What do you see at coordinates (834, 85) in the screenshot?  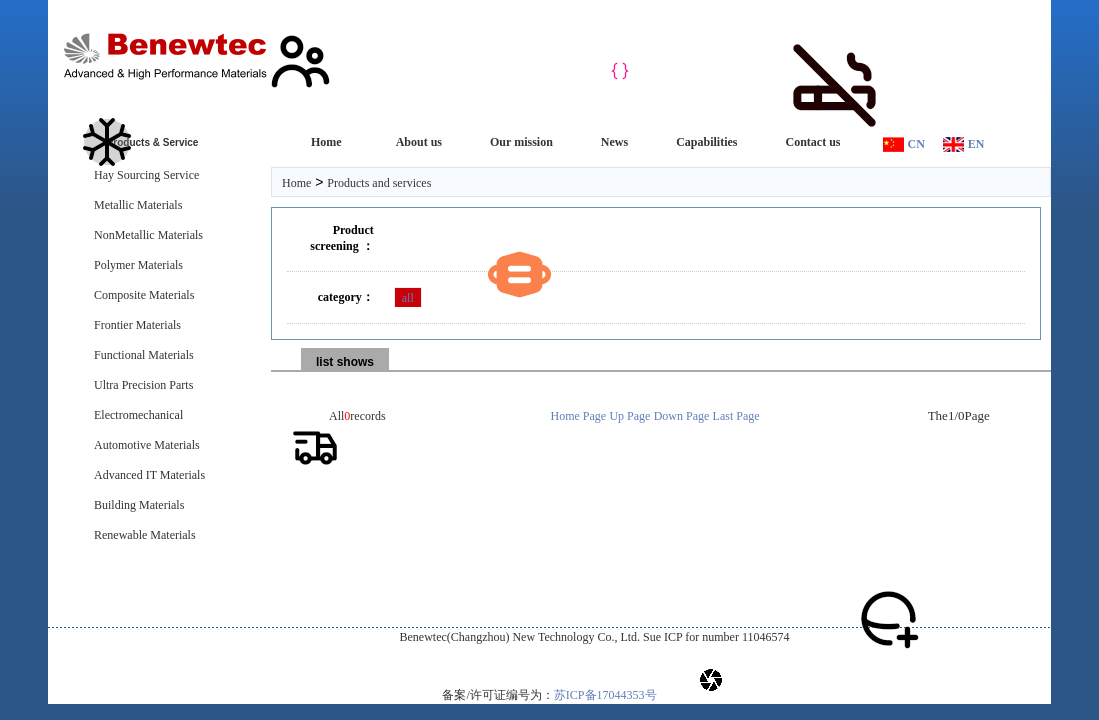 I see `indicates a no smoking zone` at bounding box center [834, 85].